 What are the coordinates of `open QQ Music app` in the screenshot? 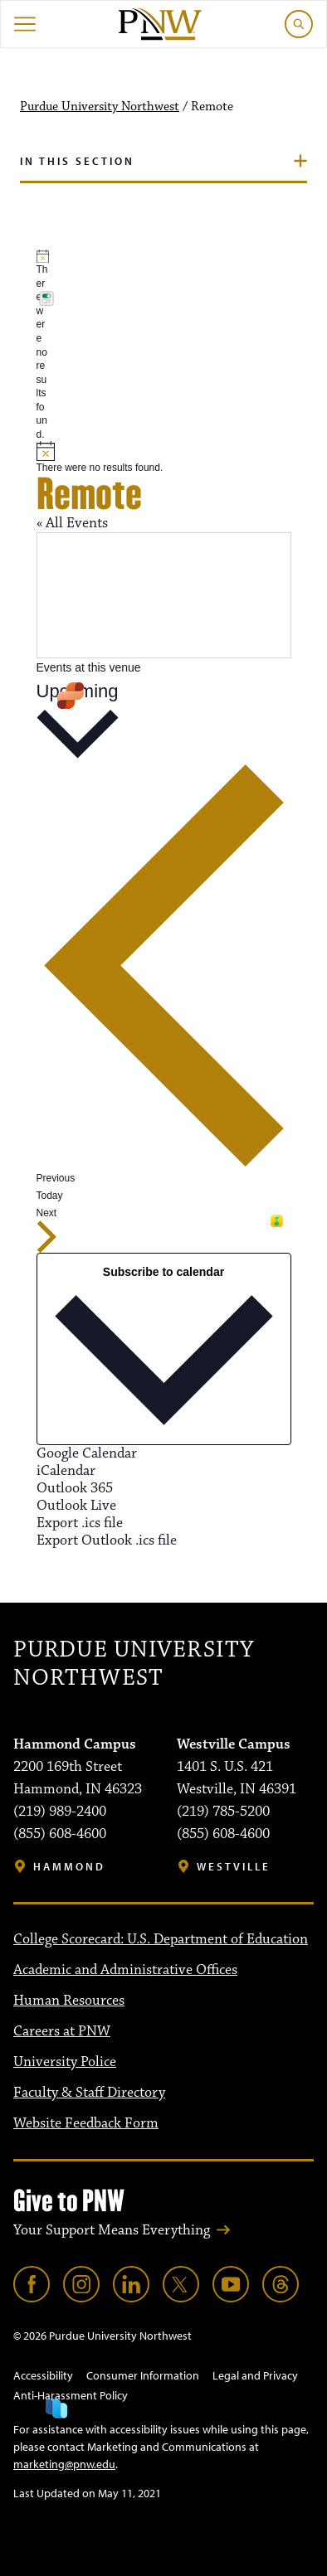 It's located at (276, 1220).